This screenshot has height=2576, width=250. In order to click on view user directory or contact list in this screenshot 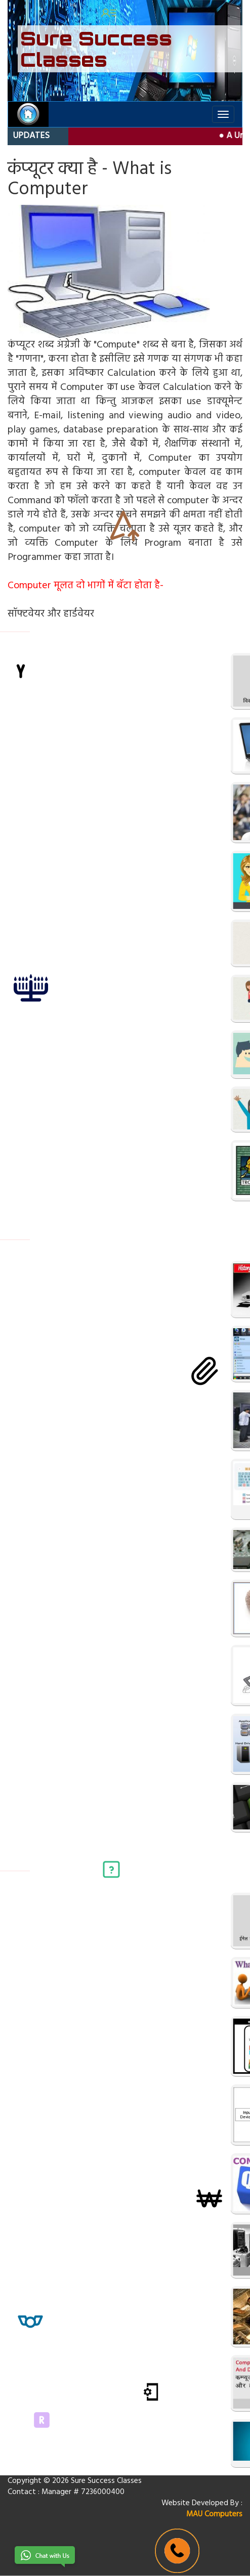, I will do `click(108, 13)`.